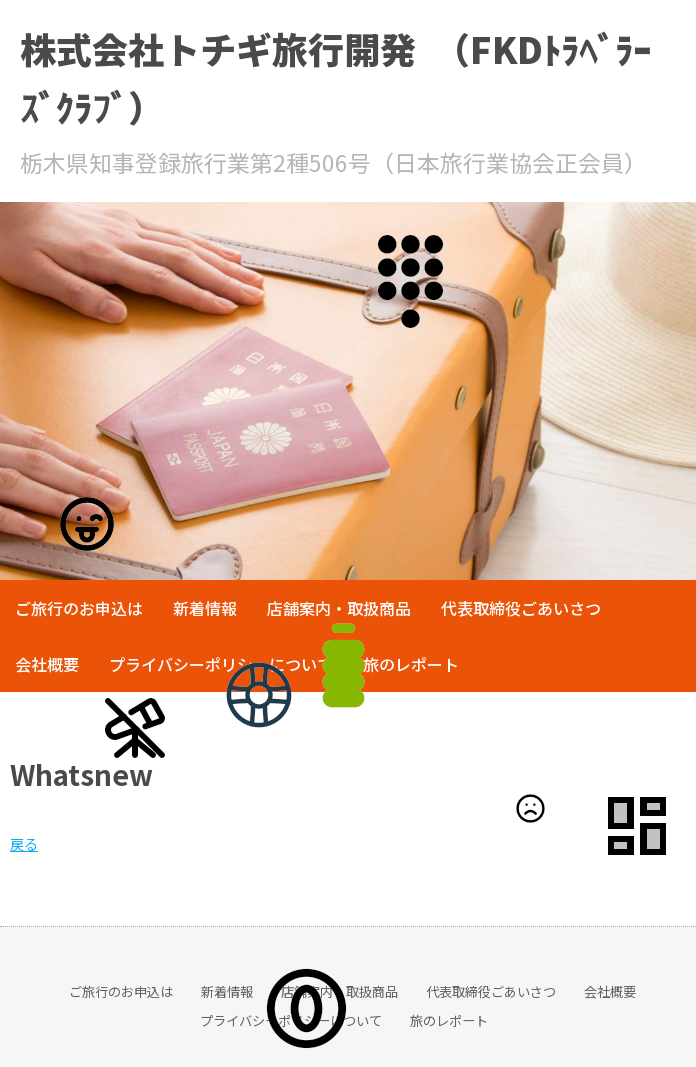 The image size is (696, 1067). What do you see at coordinates (87, 524) in the screenshot?
I see `add a playful or silly reaction` at bounding box center [87, 524].